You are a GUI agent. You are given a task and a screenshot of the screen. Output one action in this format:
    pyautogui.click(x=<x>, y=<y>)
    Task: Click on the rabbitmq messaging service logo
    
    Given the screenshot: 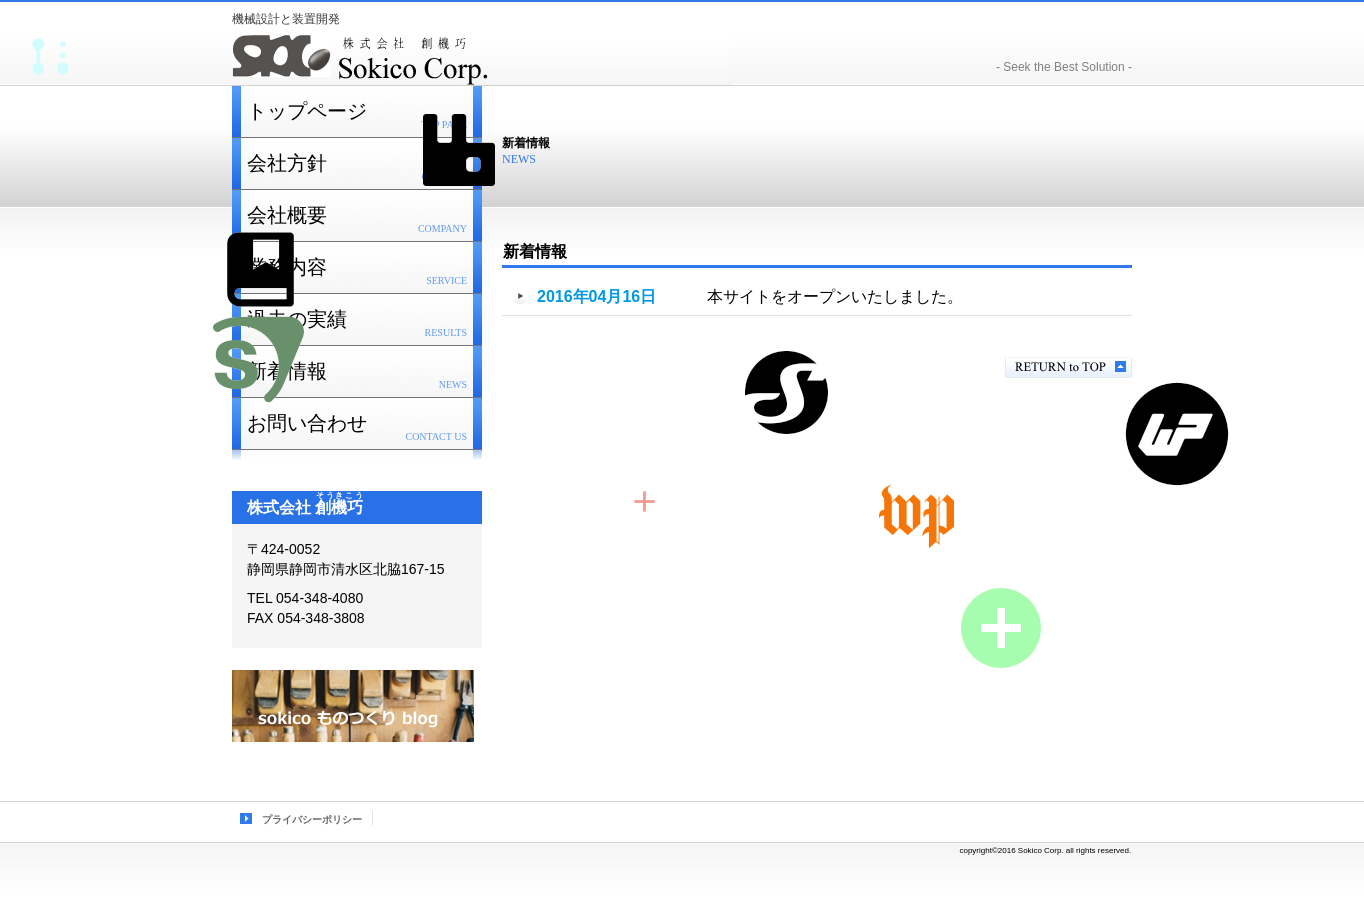 What is the action you would take?
    pyautogui.click(x=459, y=150)
    